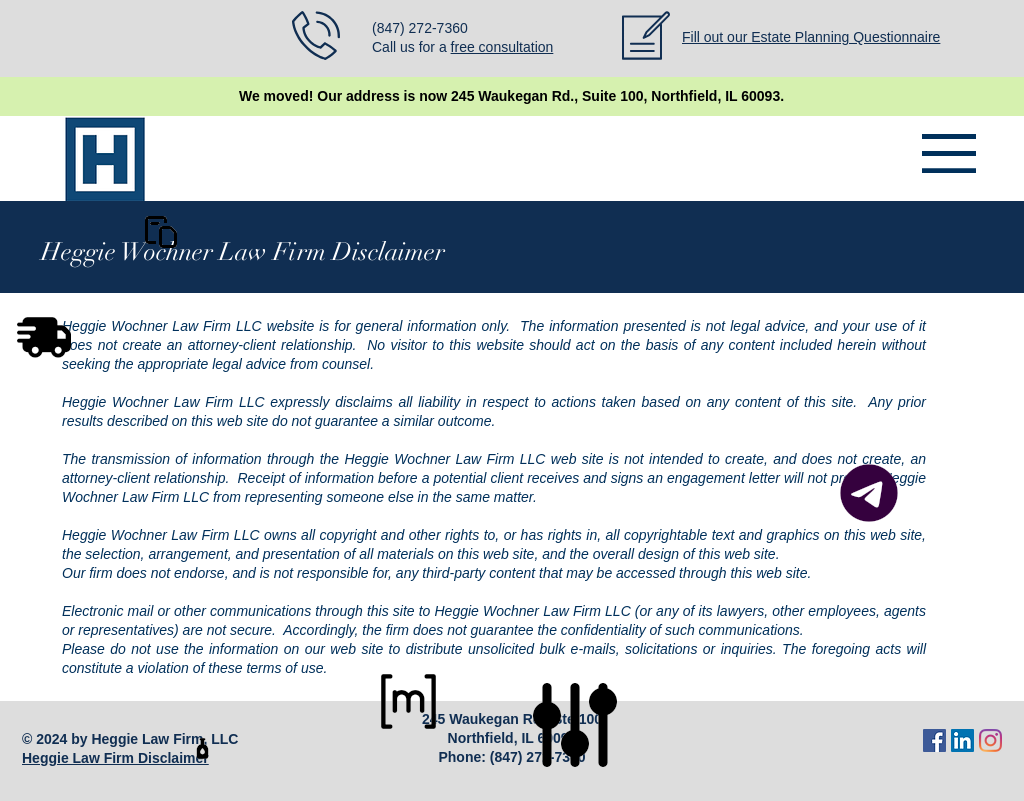 Image resolution: width=1024 pixels, height=801 pixels. What do you see at coordinates (869, 493) in the screenshot?
I see `open Telegram messaging app` at bounding box center [869, 493].